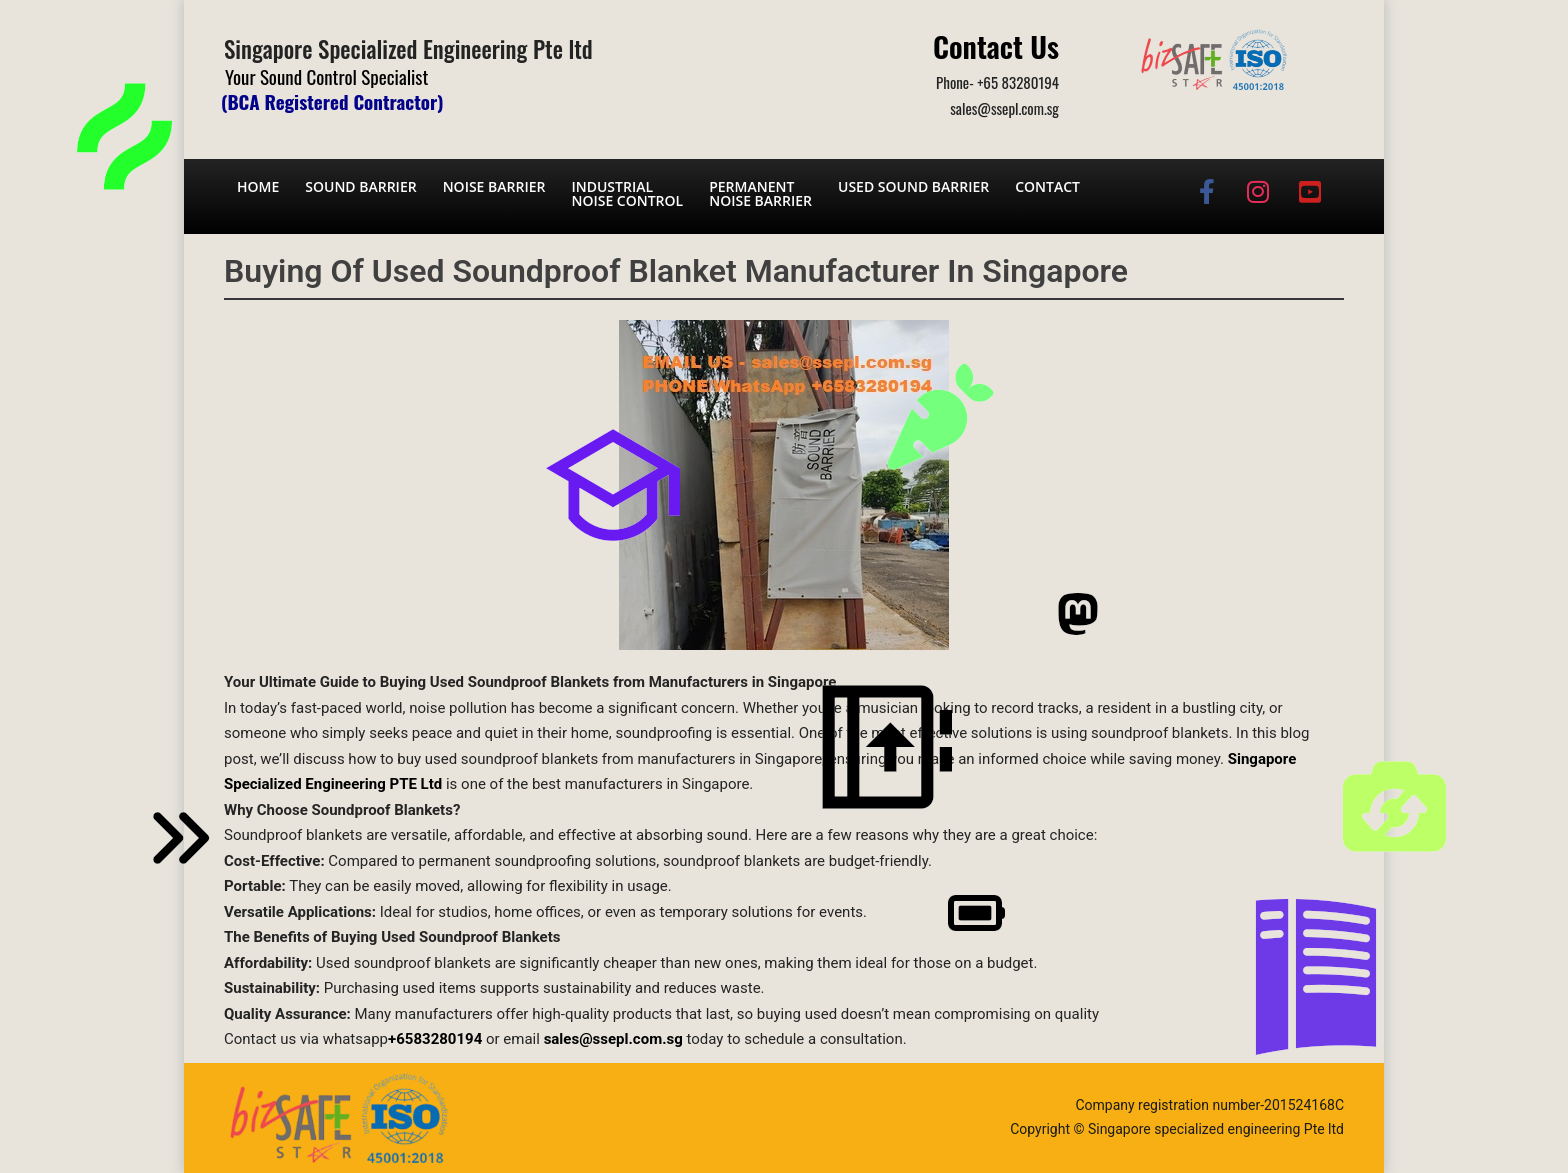  I want to click on skip forward or advance to next item, so click(179, 838).